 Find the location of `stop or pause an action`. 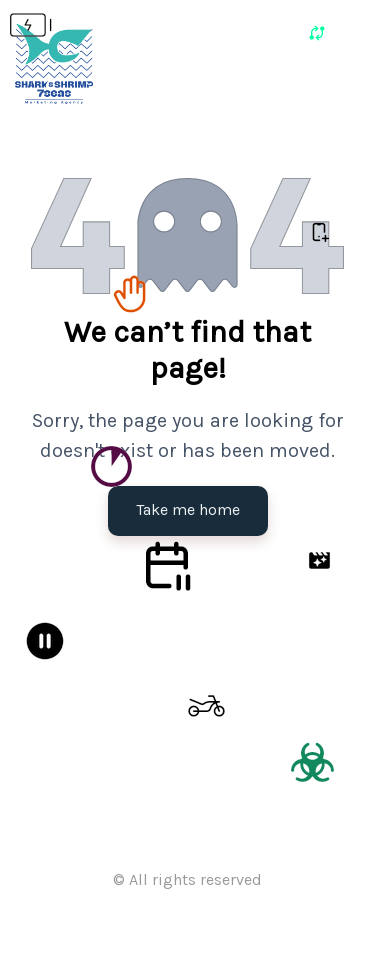

stop or pause an action is located at coordinates (131, 294).